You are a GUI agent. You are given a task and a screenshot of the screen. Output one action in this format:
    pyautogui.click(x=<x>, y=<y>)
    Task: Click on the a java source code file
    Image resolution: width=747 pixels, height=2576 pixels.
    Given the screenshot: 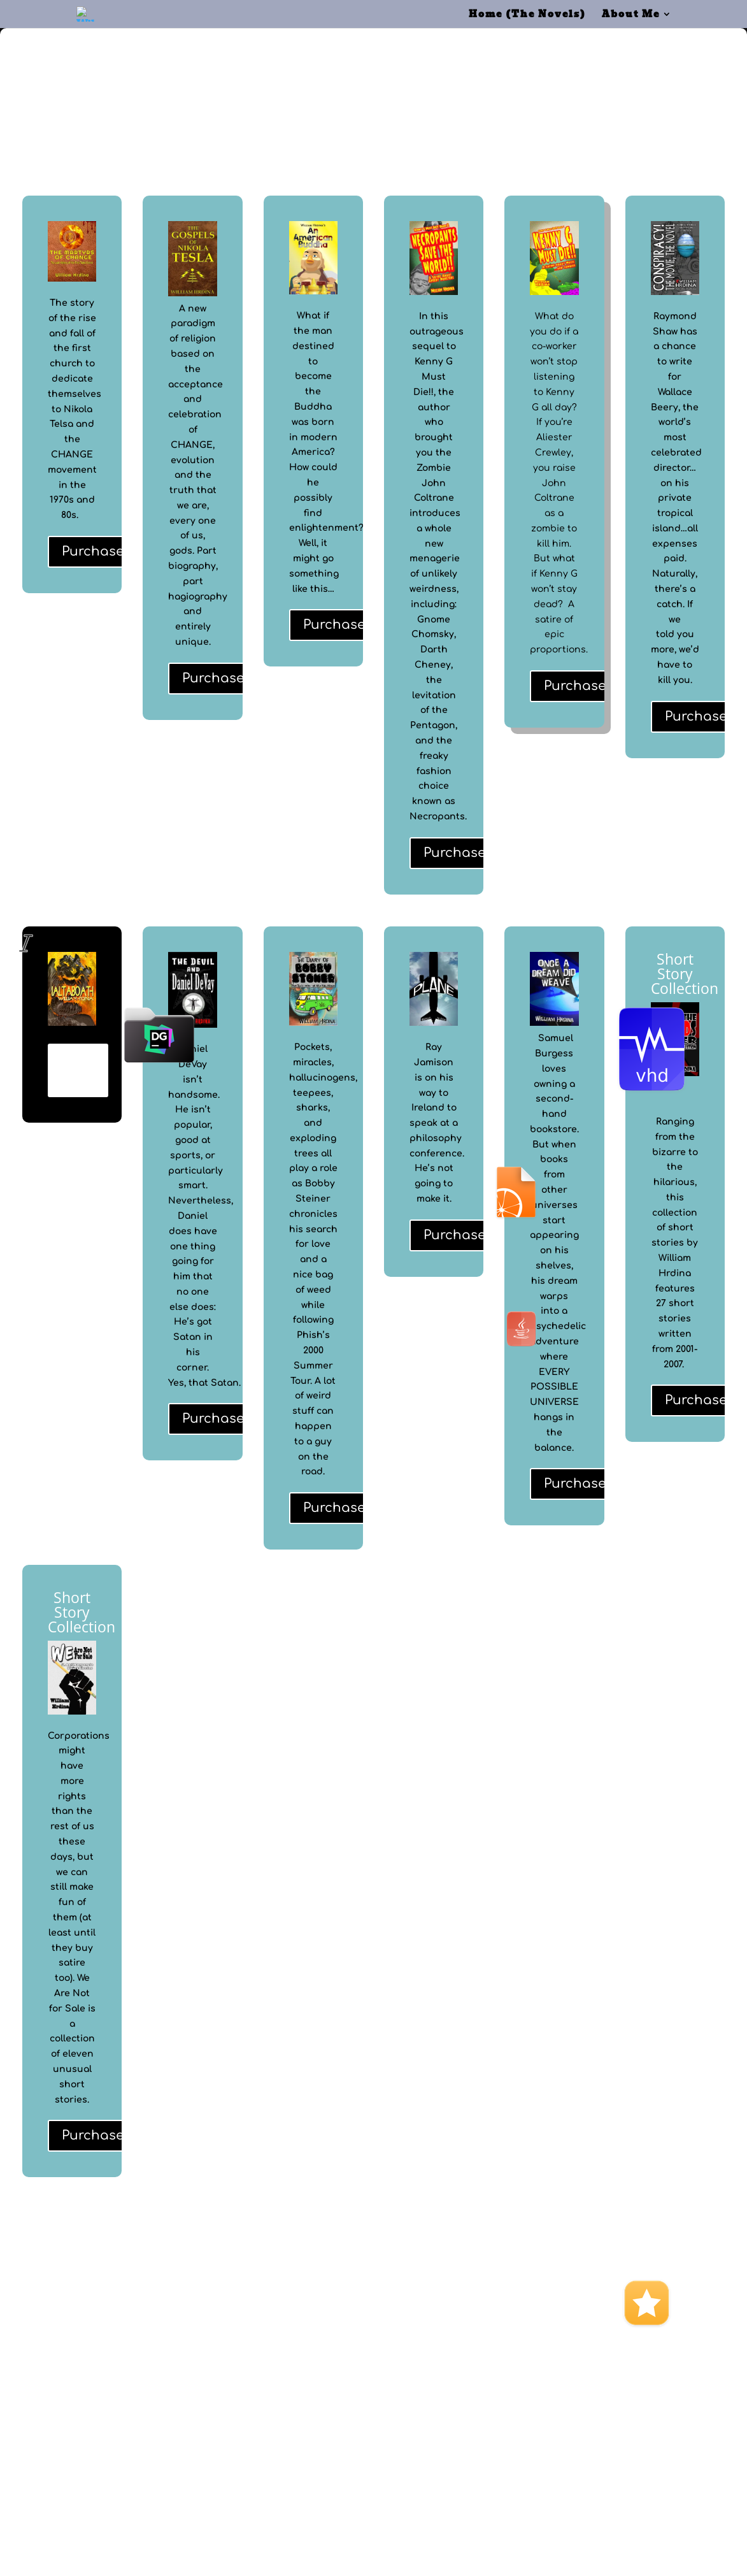 What is the action you would take?
    pyautogui.click(x=521, y=1328)
    